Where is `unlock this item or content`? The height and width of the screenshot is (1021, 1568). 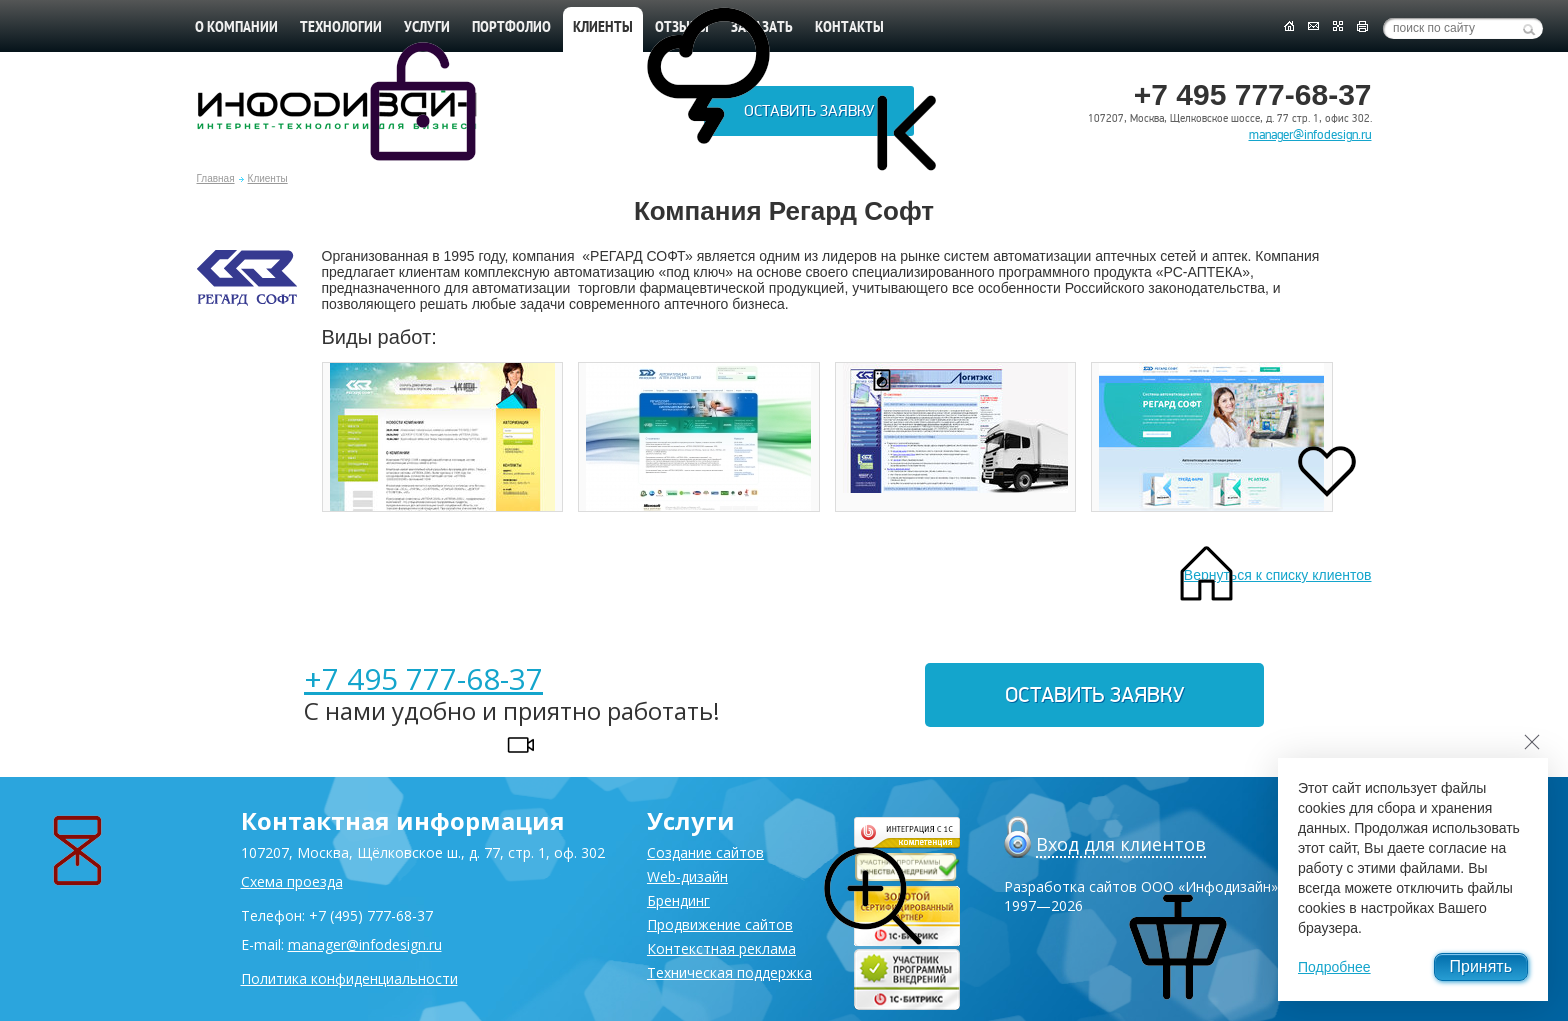 unlock this item or content is located at coordinates (423, 108).